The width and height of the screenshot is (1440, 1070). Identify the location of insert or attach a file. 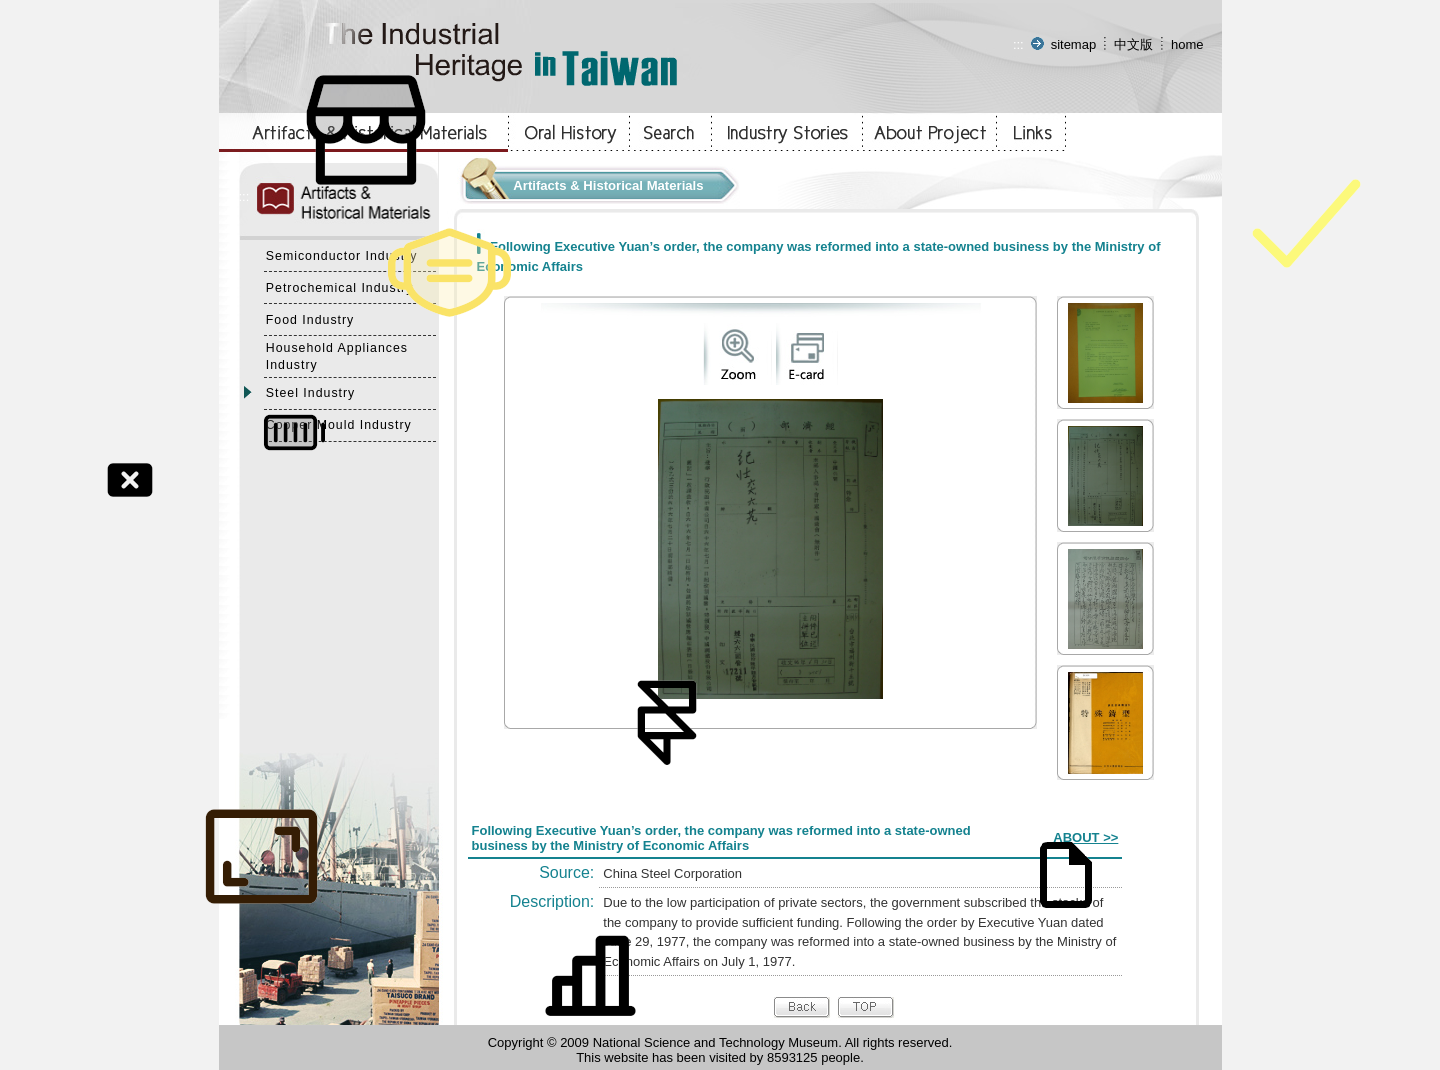
(1066, 875).